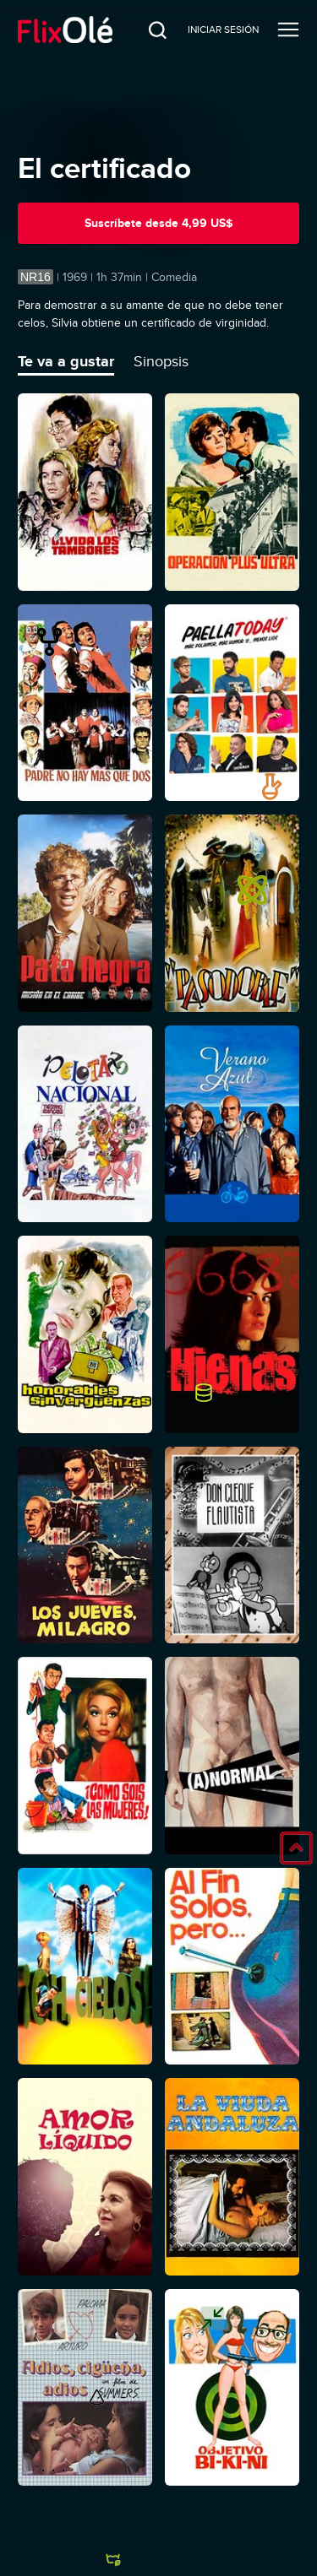 The height and width of the screenshot is (2576, 317). Describe the element at coordinates (53, 2470) in the screenshot. I see `access more options or actions` at that location.